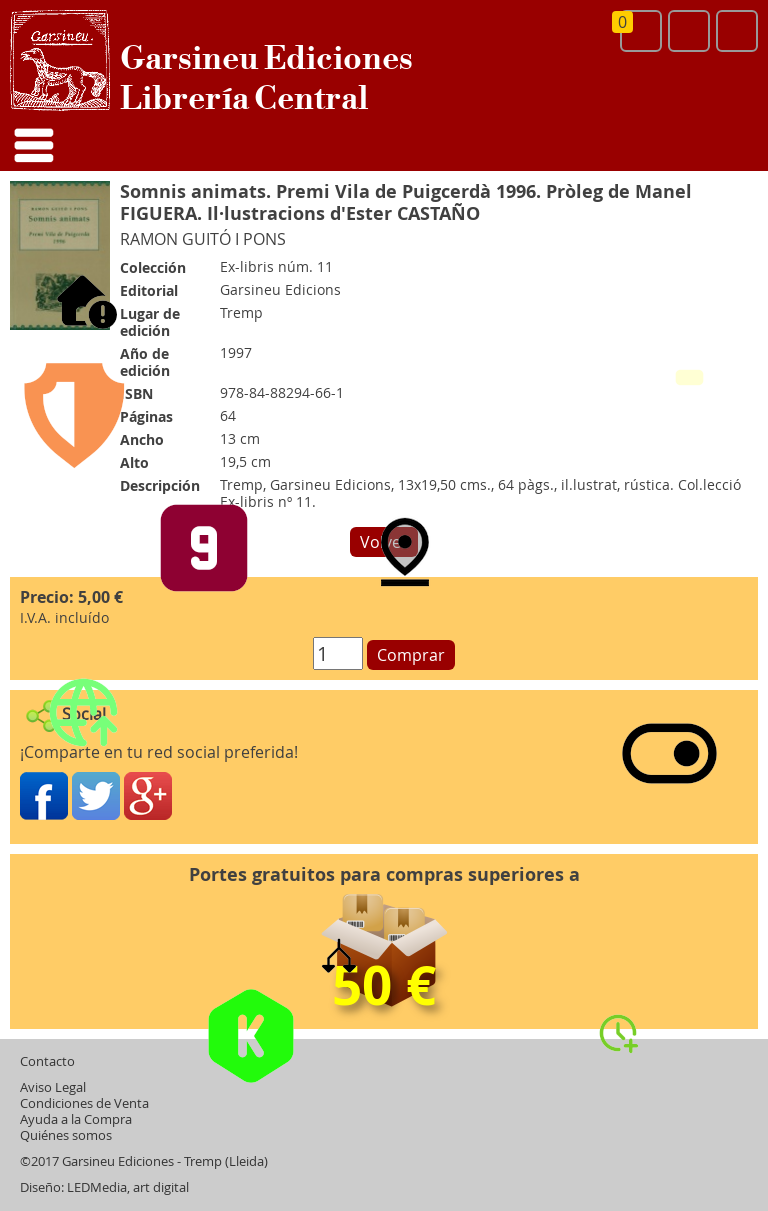 This screenshot has height=1211, width=768. I want to click on add a new timer or alarm, so click(618, 1033).